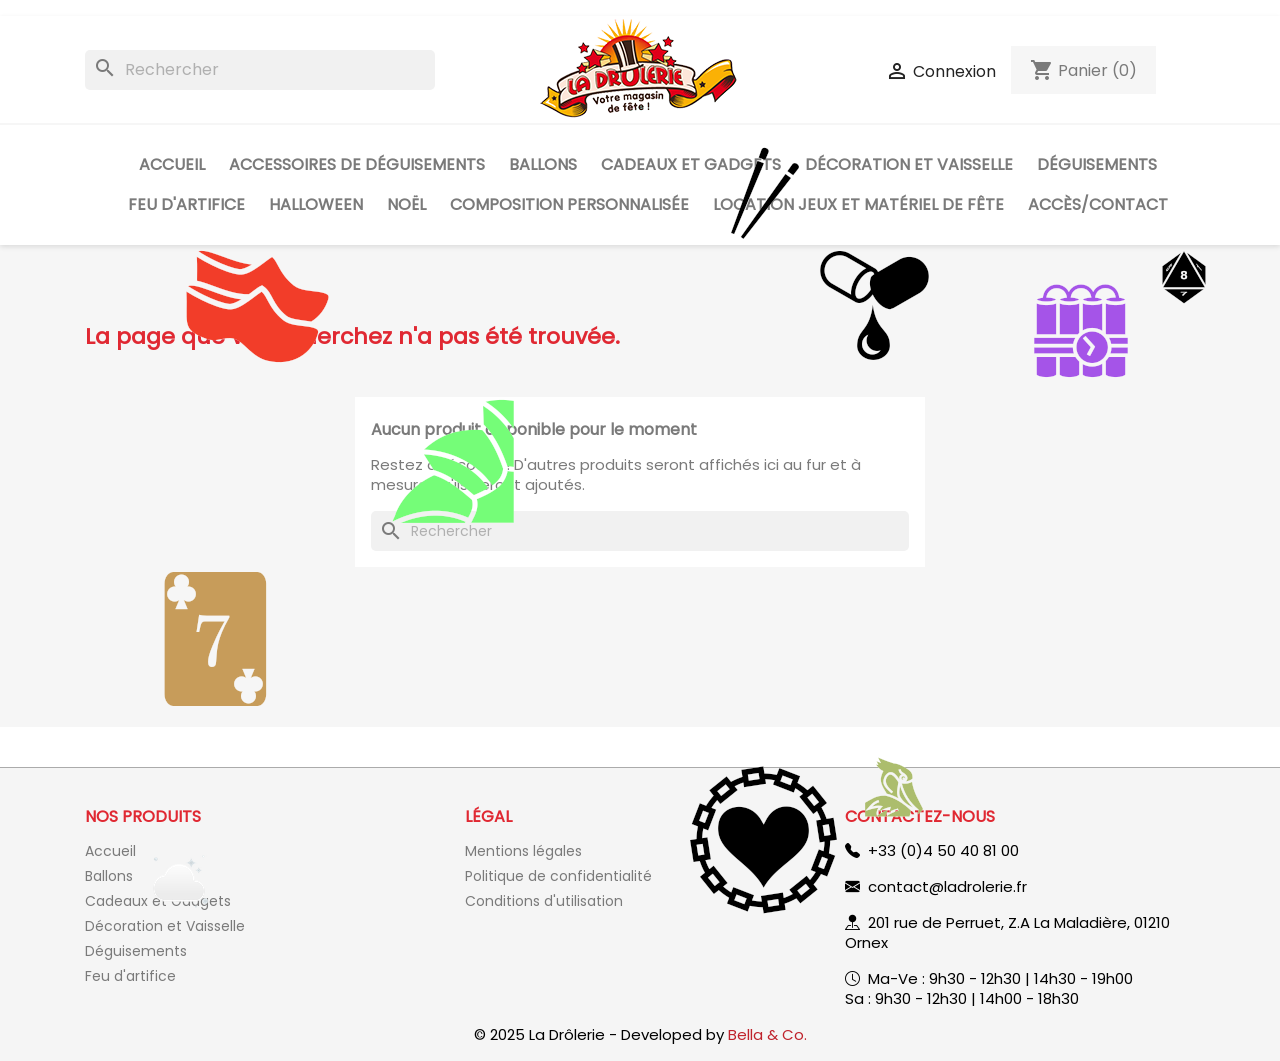  What do you see at coordinates (1184, 277) in the screenshot?
I see `roll a d8 die in-game` at bounding box center [1184, 277].